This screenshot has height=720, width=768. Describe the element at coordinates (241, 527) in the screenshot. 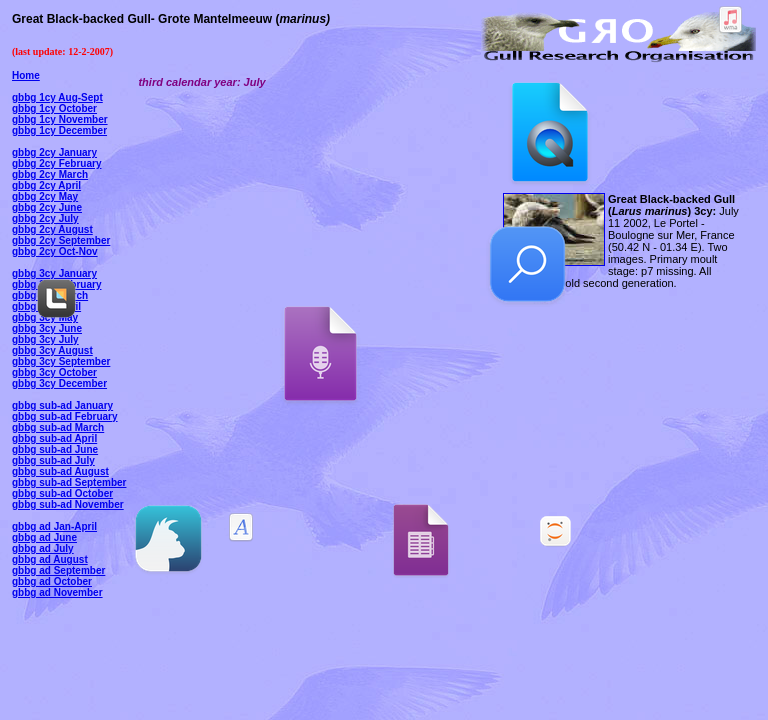

I see `a TrueType font file` at that location.